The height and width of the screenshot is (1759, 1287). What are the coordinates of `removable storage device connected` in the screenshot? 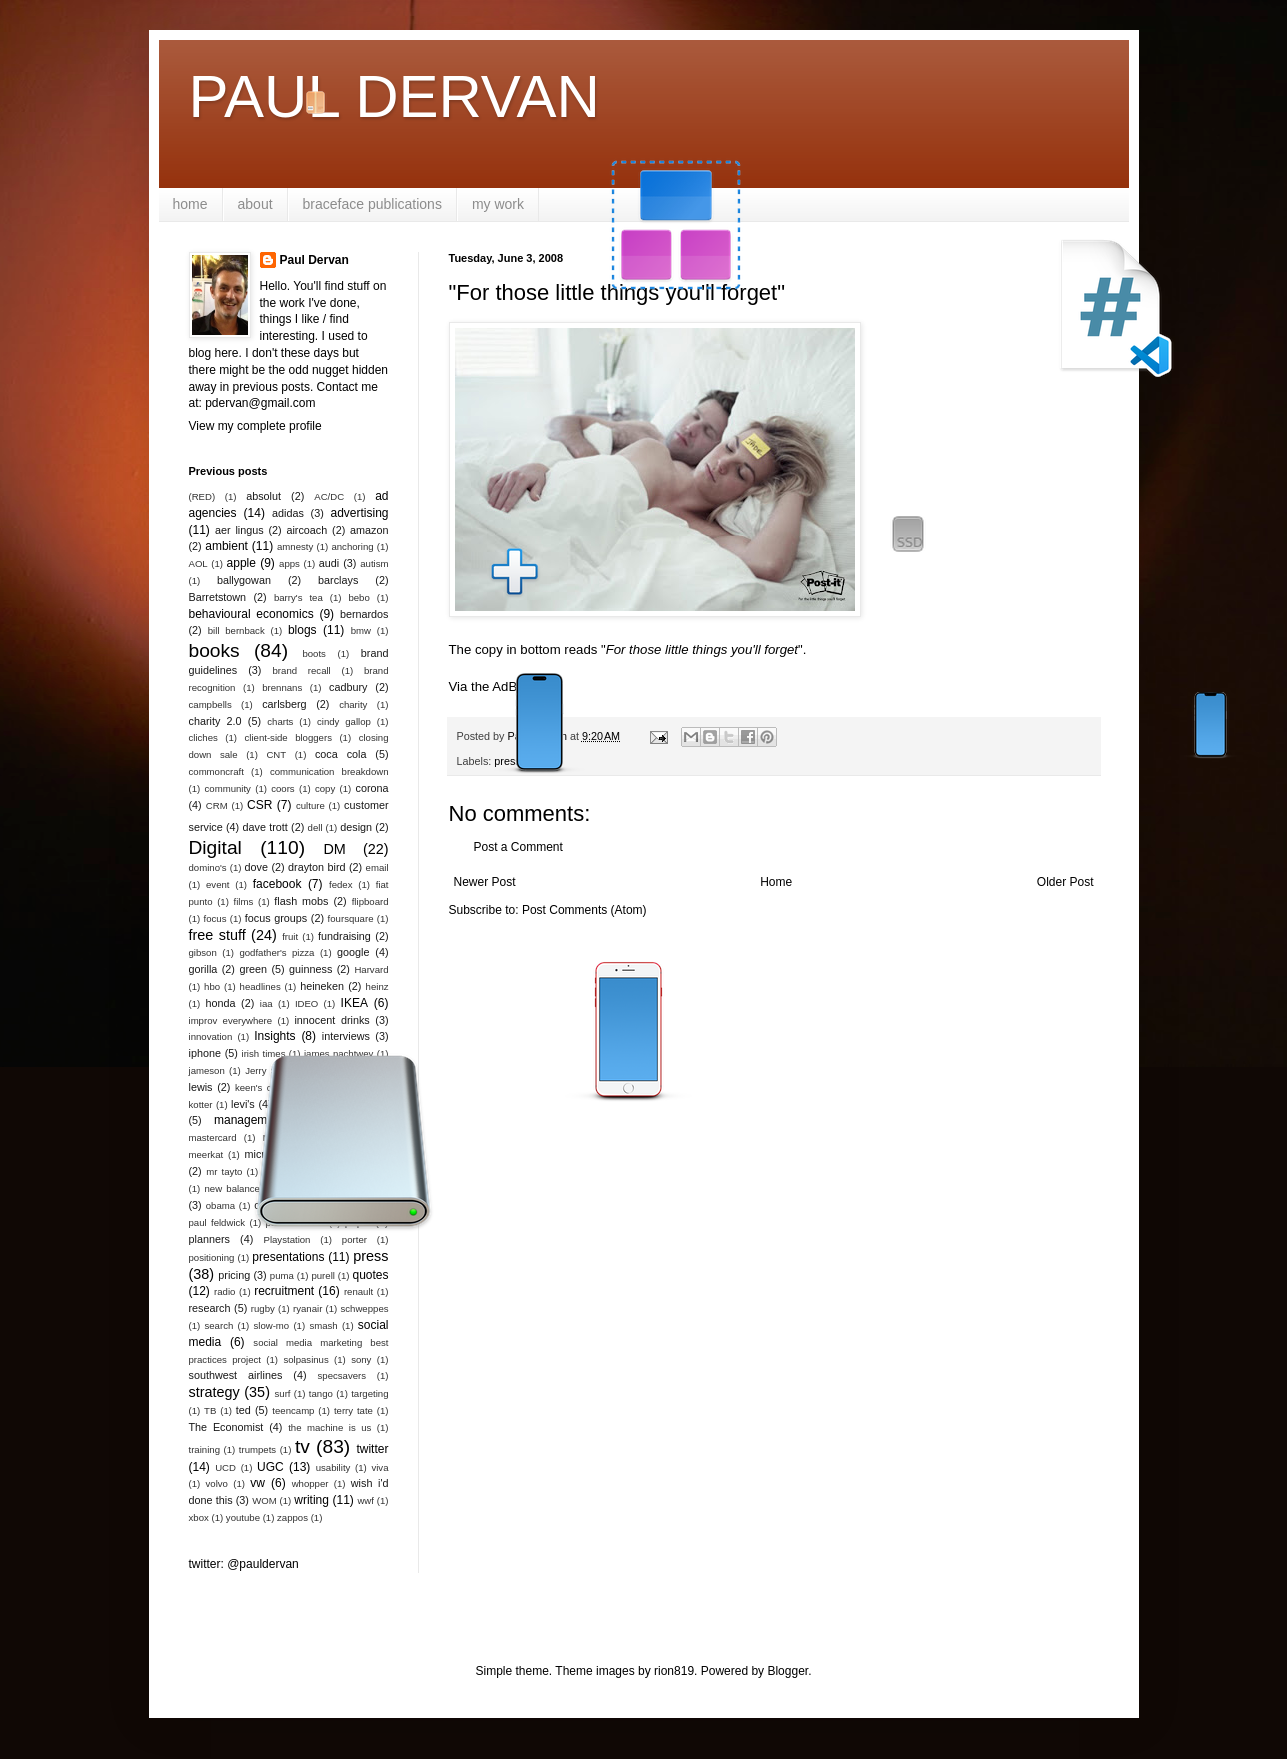 It's located at (343, 1140).